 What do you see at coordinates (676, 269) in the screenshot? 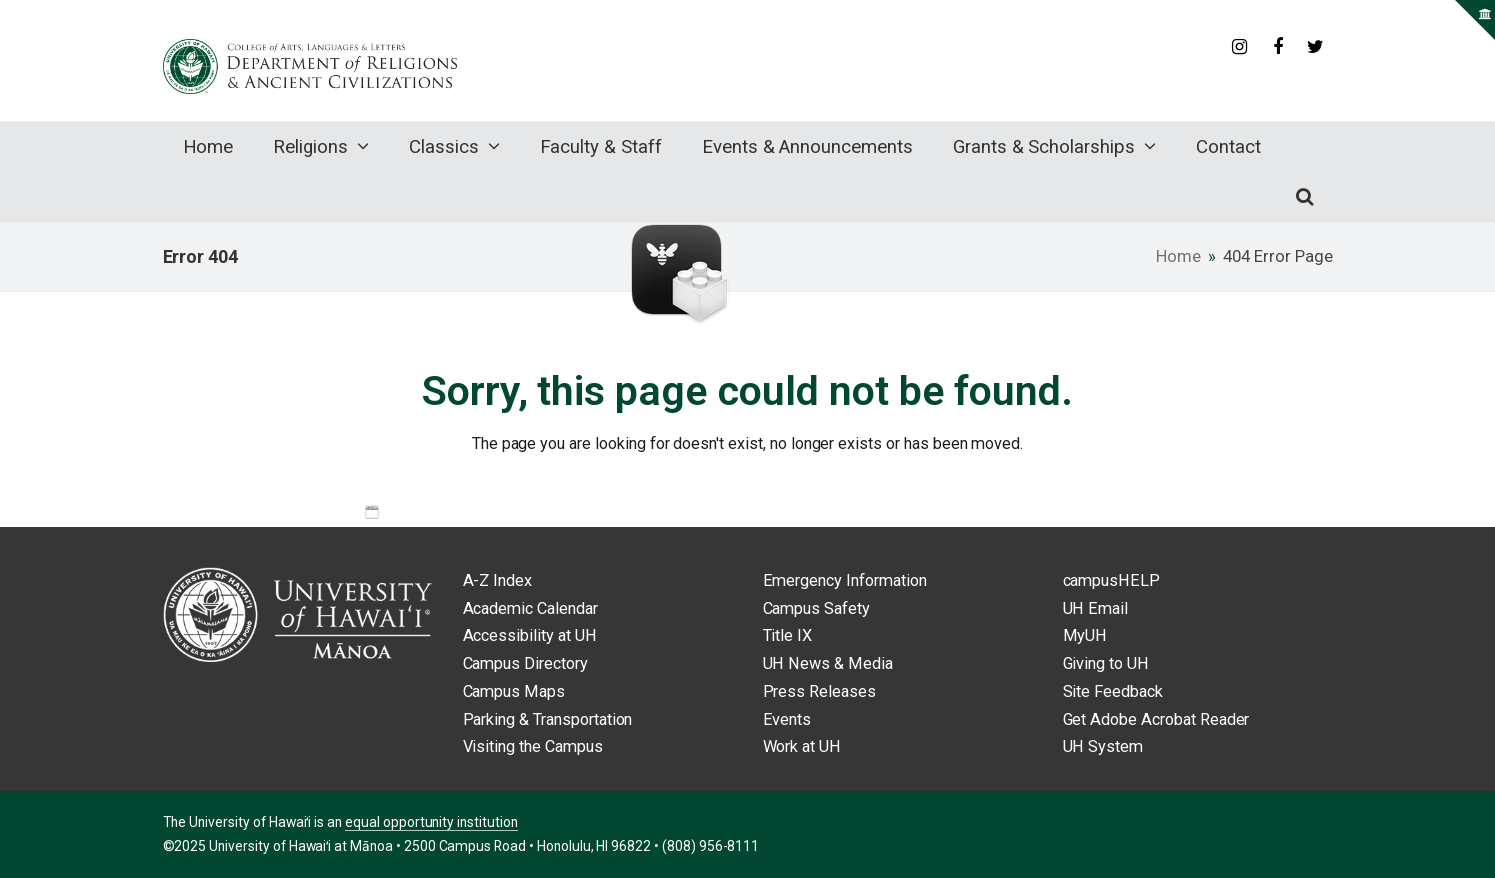
I see `open kandji extension manager` at bounding box center [676, 269].